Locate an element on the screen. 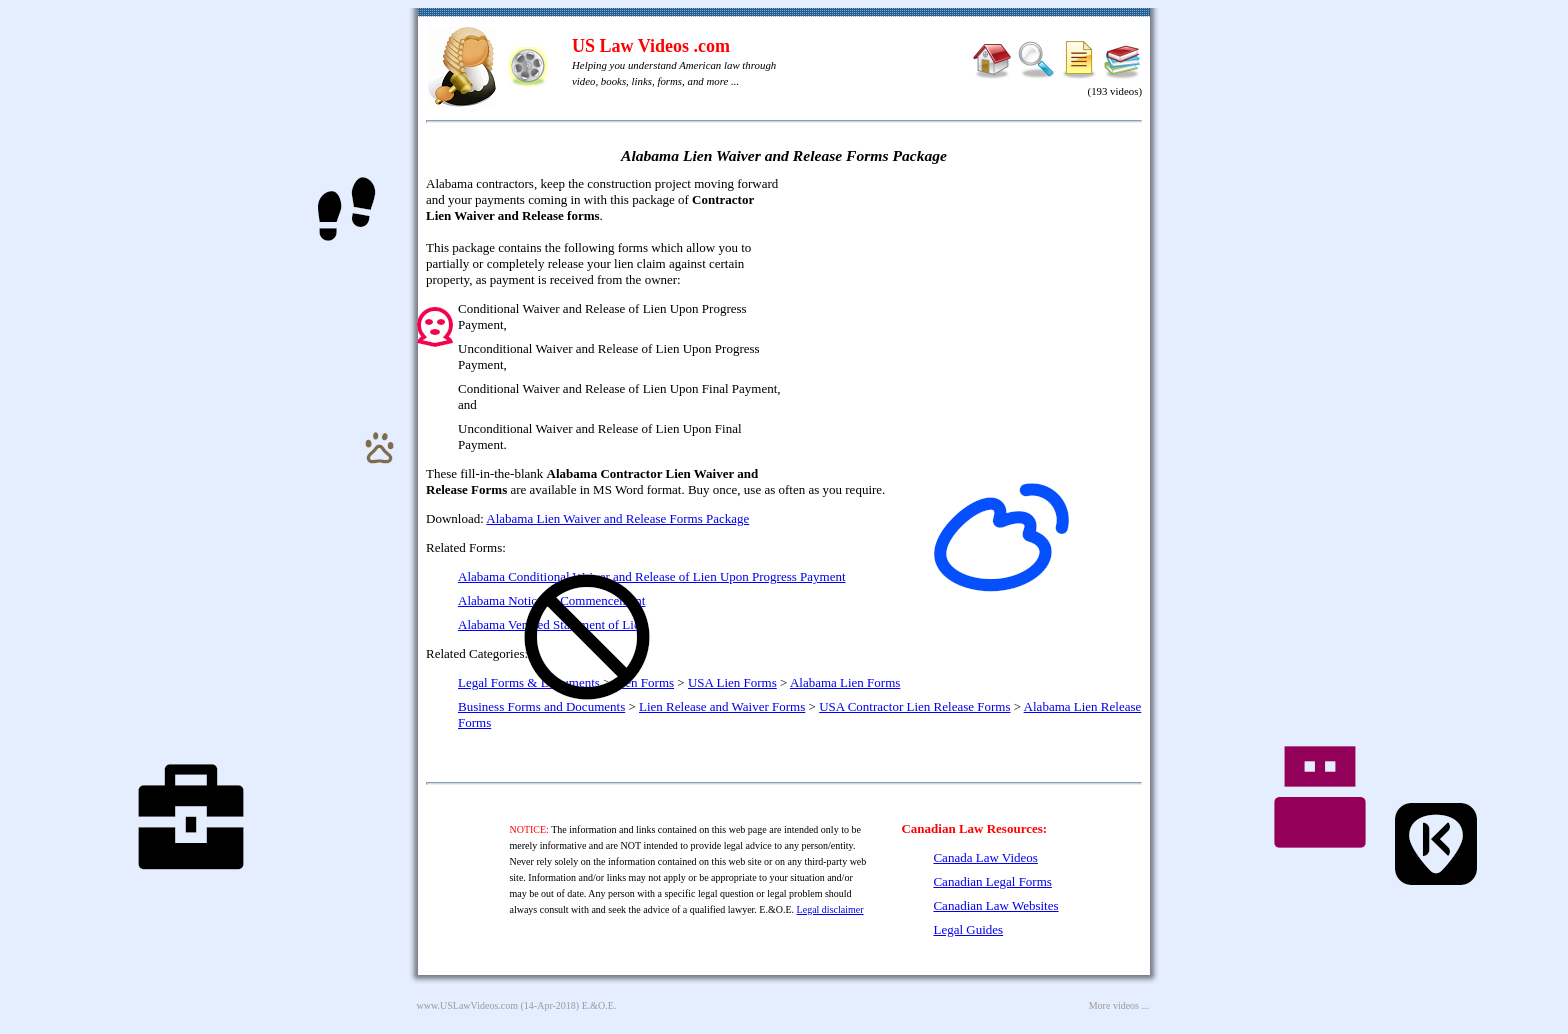  access work or business documents is located at coordinates (191, 822).